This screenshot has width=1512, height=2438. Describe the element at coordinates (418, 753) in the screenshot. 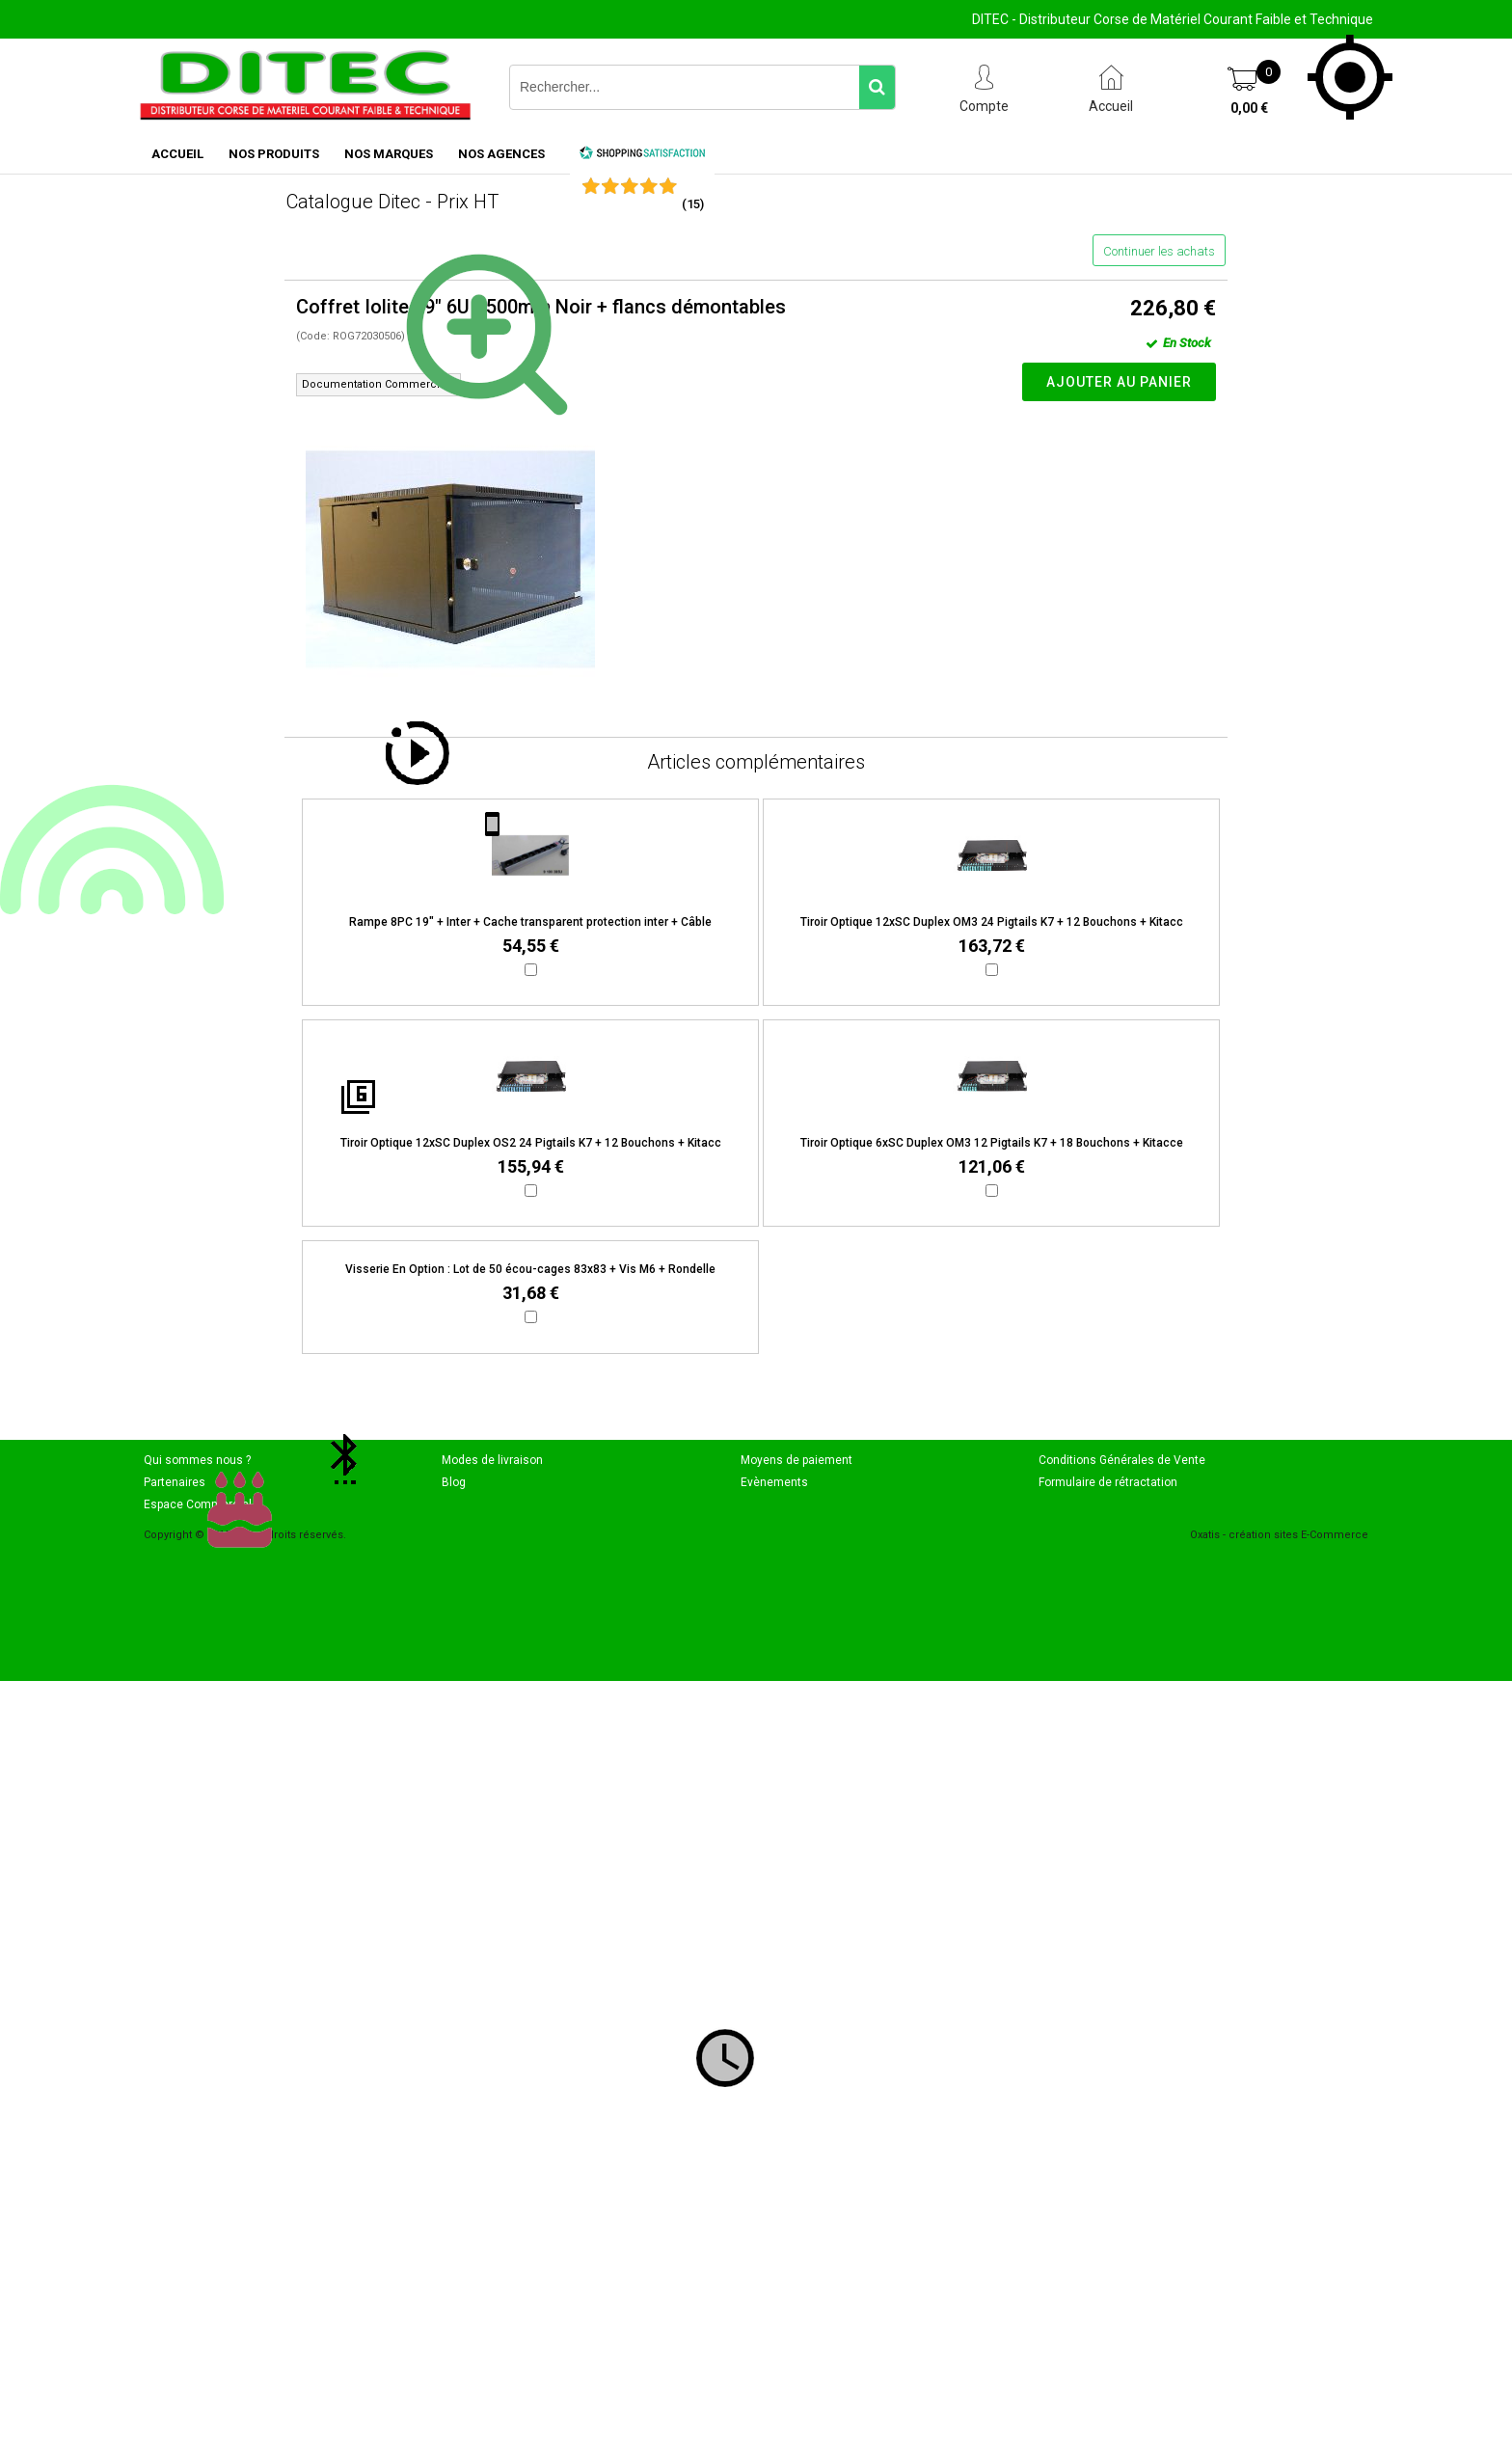

I see `motion photos feature is enabled` at that location.